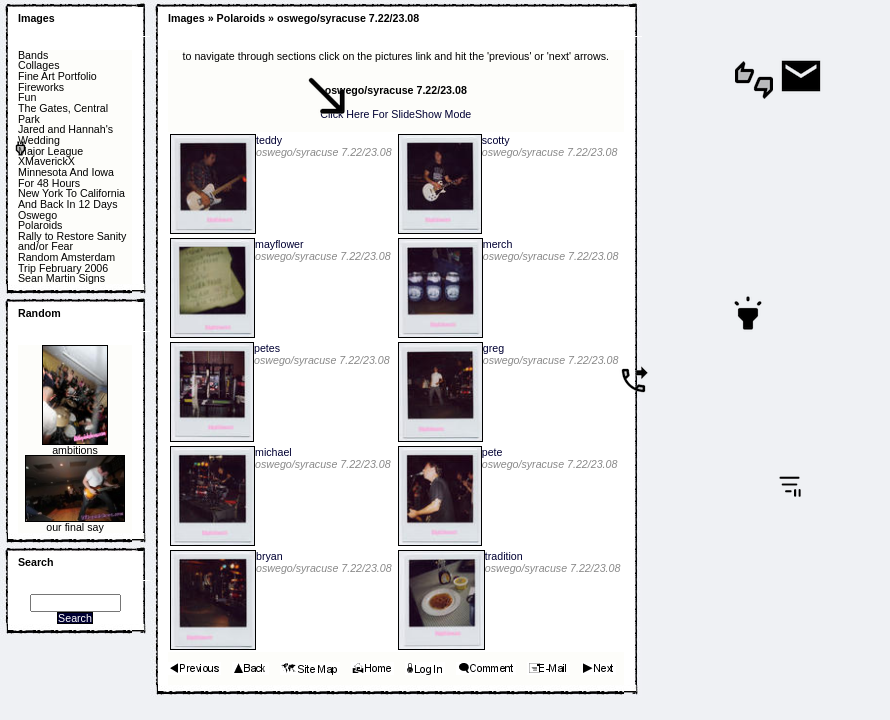 Image resolution: width=890 pixels, height=720 pixels. What do you see at coordinates (801, 76) in the screenshot?
I see `access your email inbox` at bounding box center [801, 76].